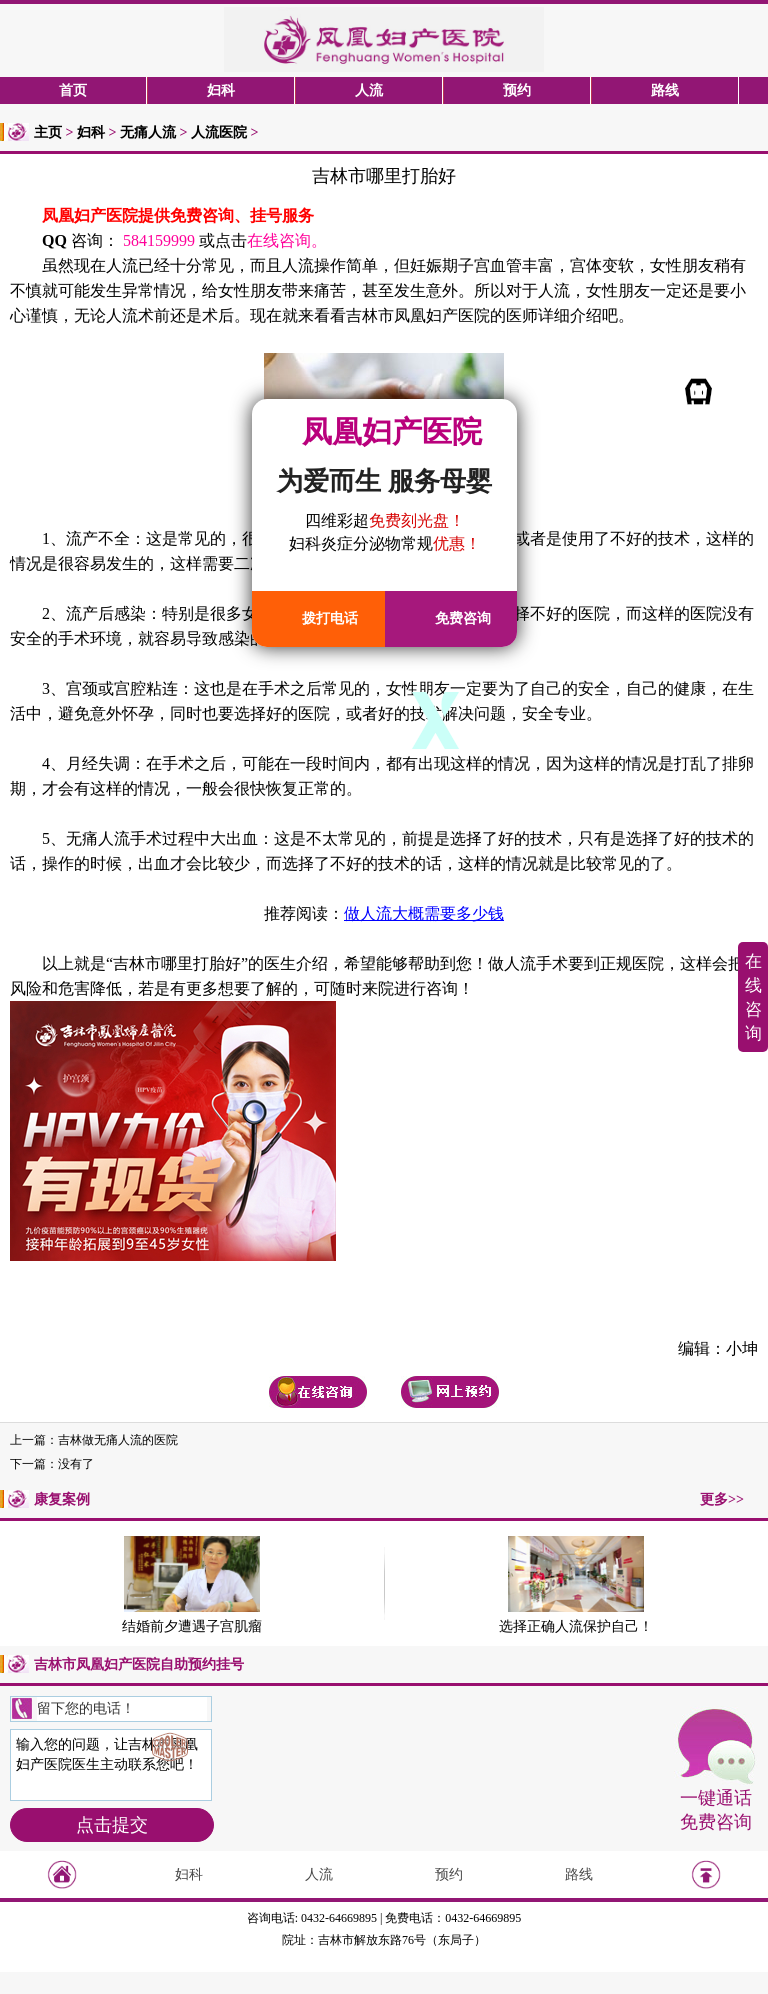 Image resolution: width=768 pixels, height=1994 pixels. I want to click on xstate library logo, so click(435, 720).